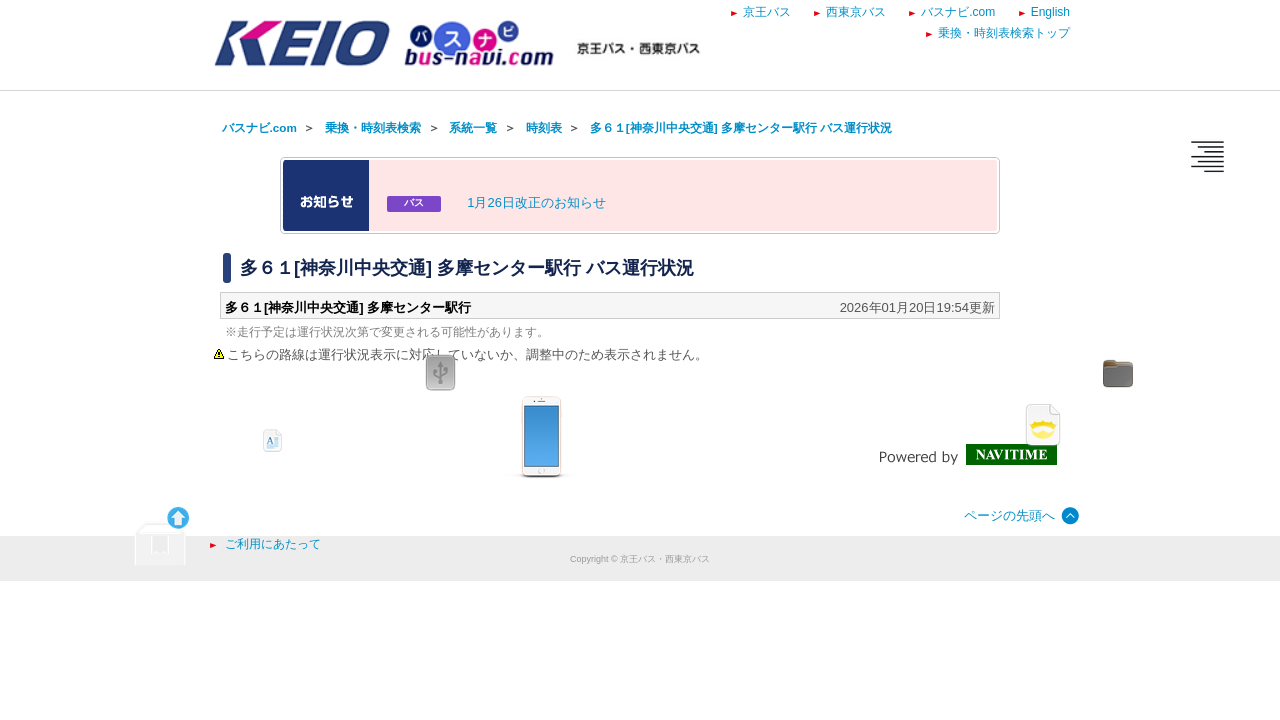  Describe the element at coordinates (1207, 157) in the screenshot. I see `align text to the right margin` at that location.